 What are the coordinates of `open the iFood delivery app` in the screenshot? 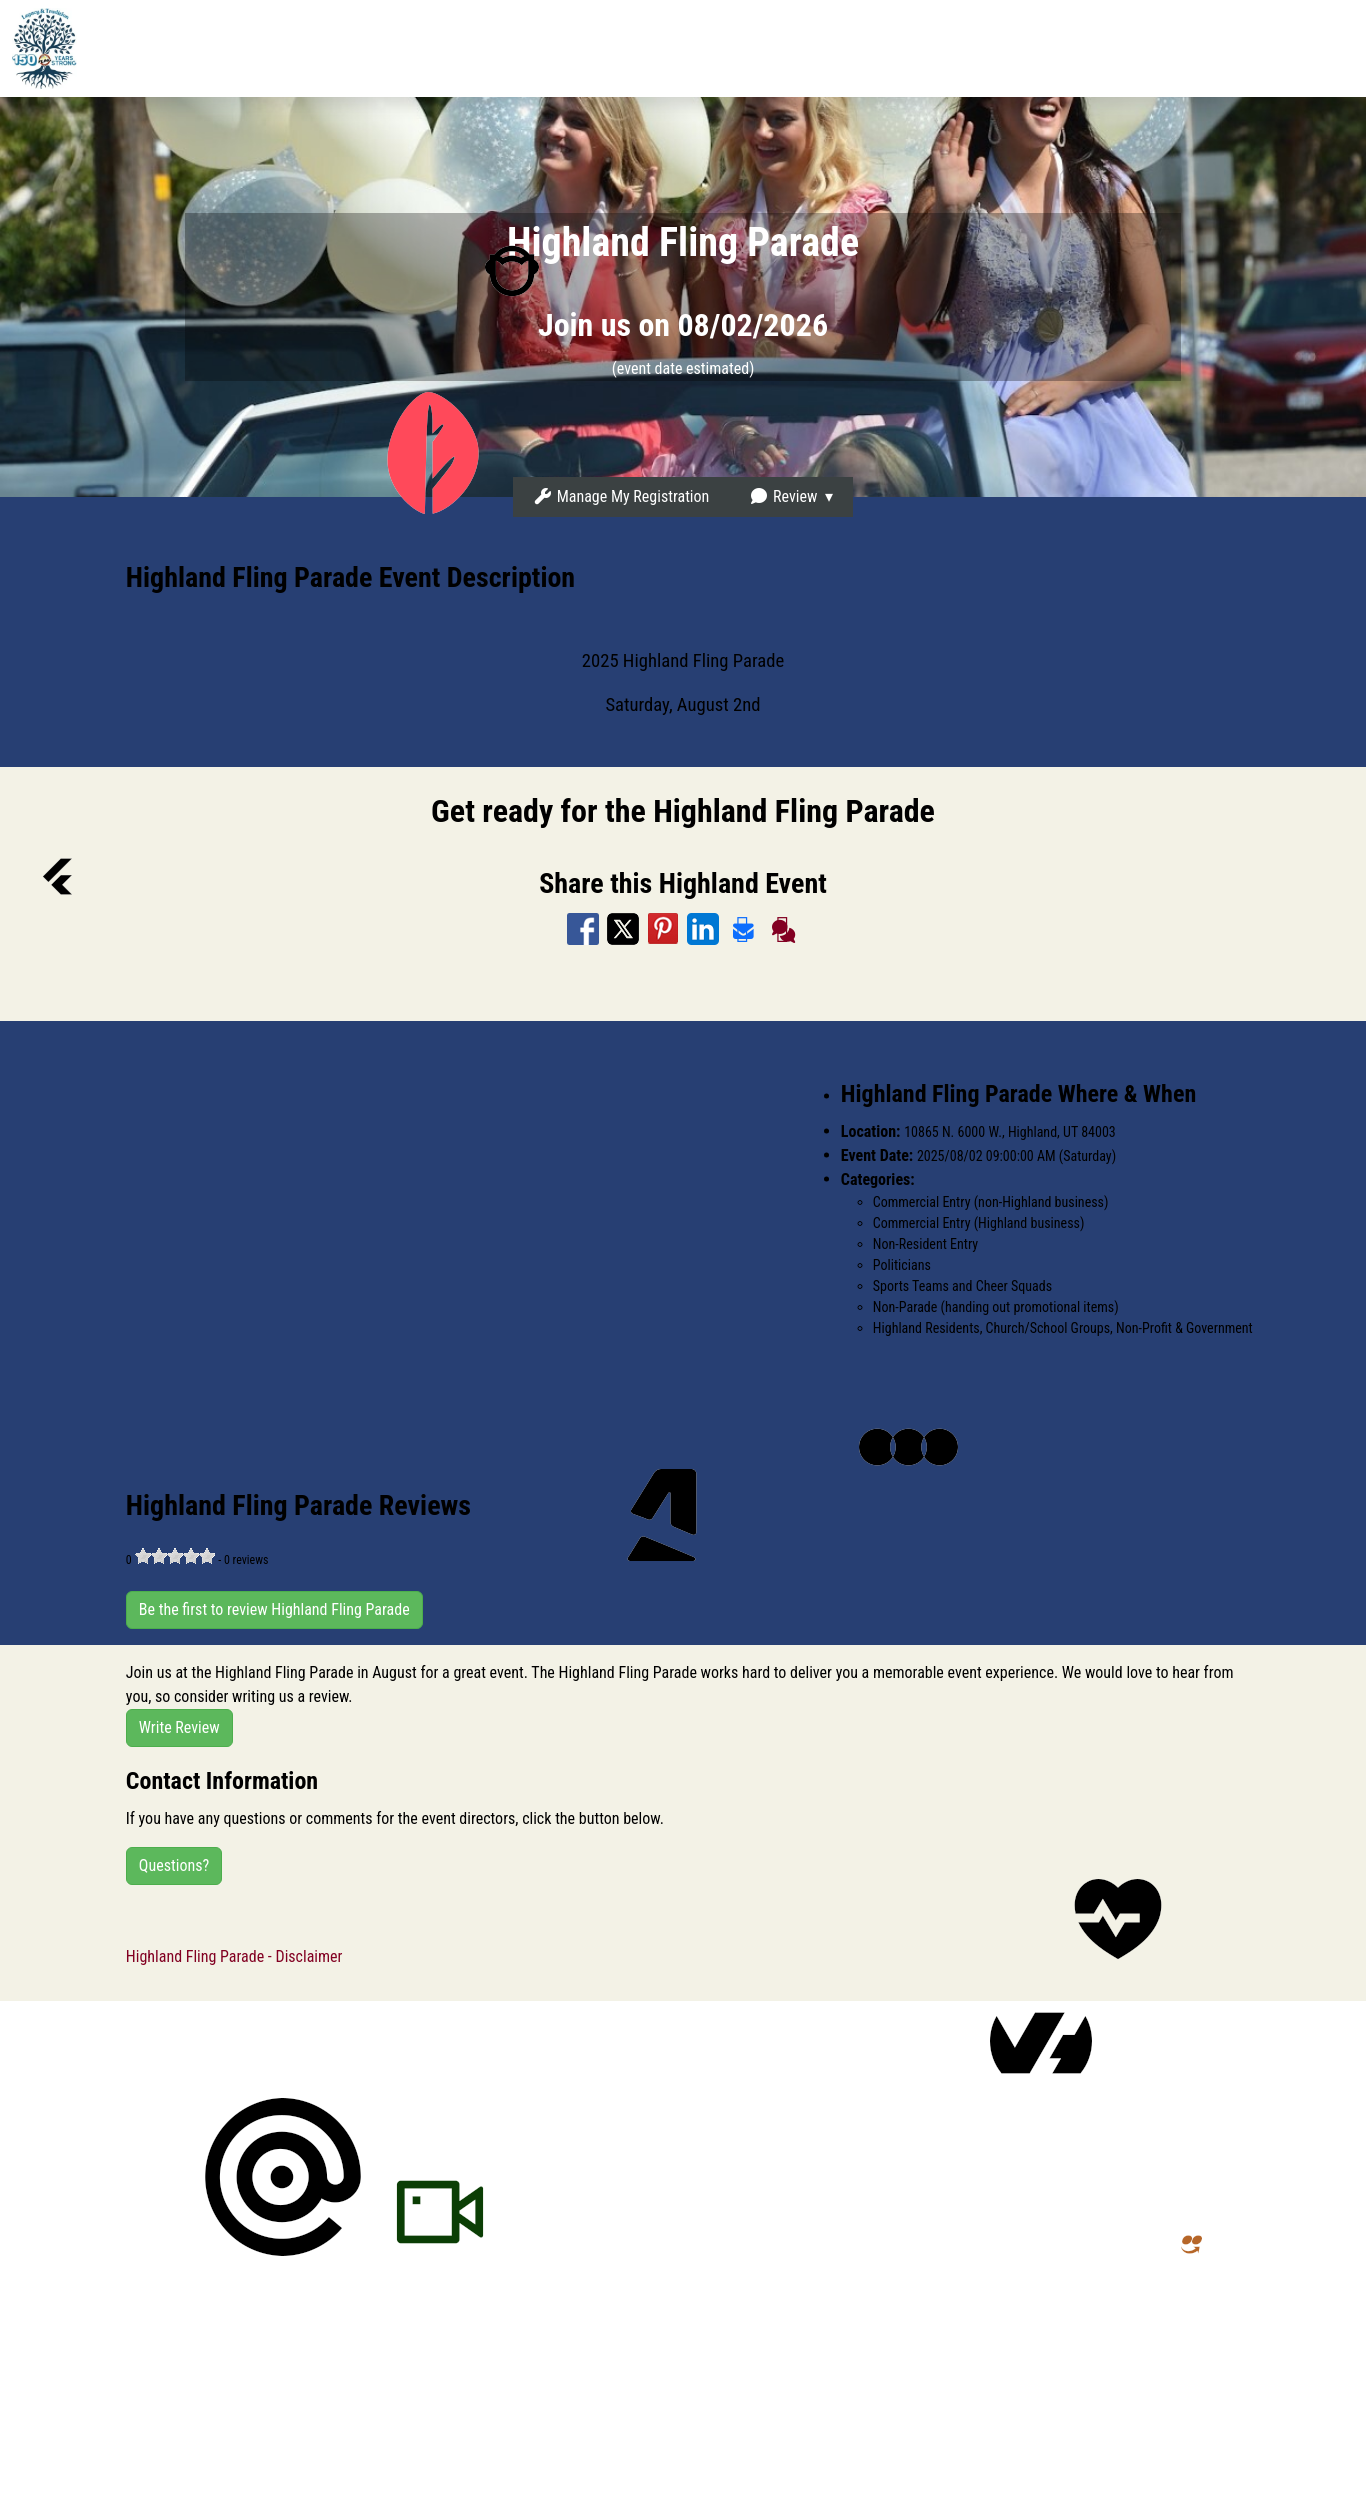 It's located at (1191, 2244).